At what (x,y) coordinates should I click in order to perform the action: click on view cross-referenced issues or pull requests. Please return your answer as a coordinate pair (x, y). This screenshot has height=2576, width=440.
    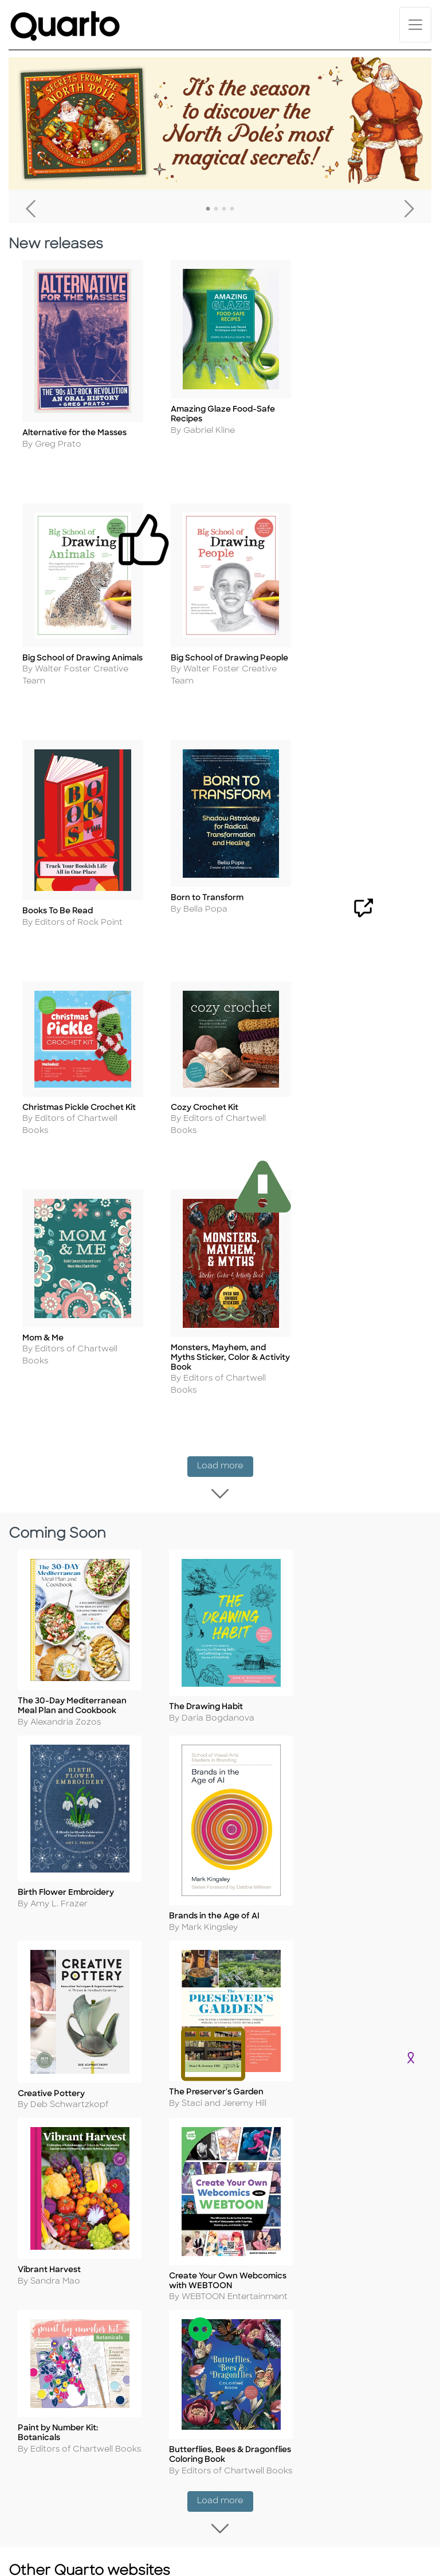
    Looking at the image, I should click on (363, 907).